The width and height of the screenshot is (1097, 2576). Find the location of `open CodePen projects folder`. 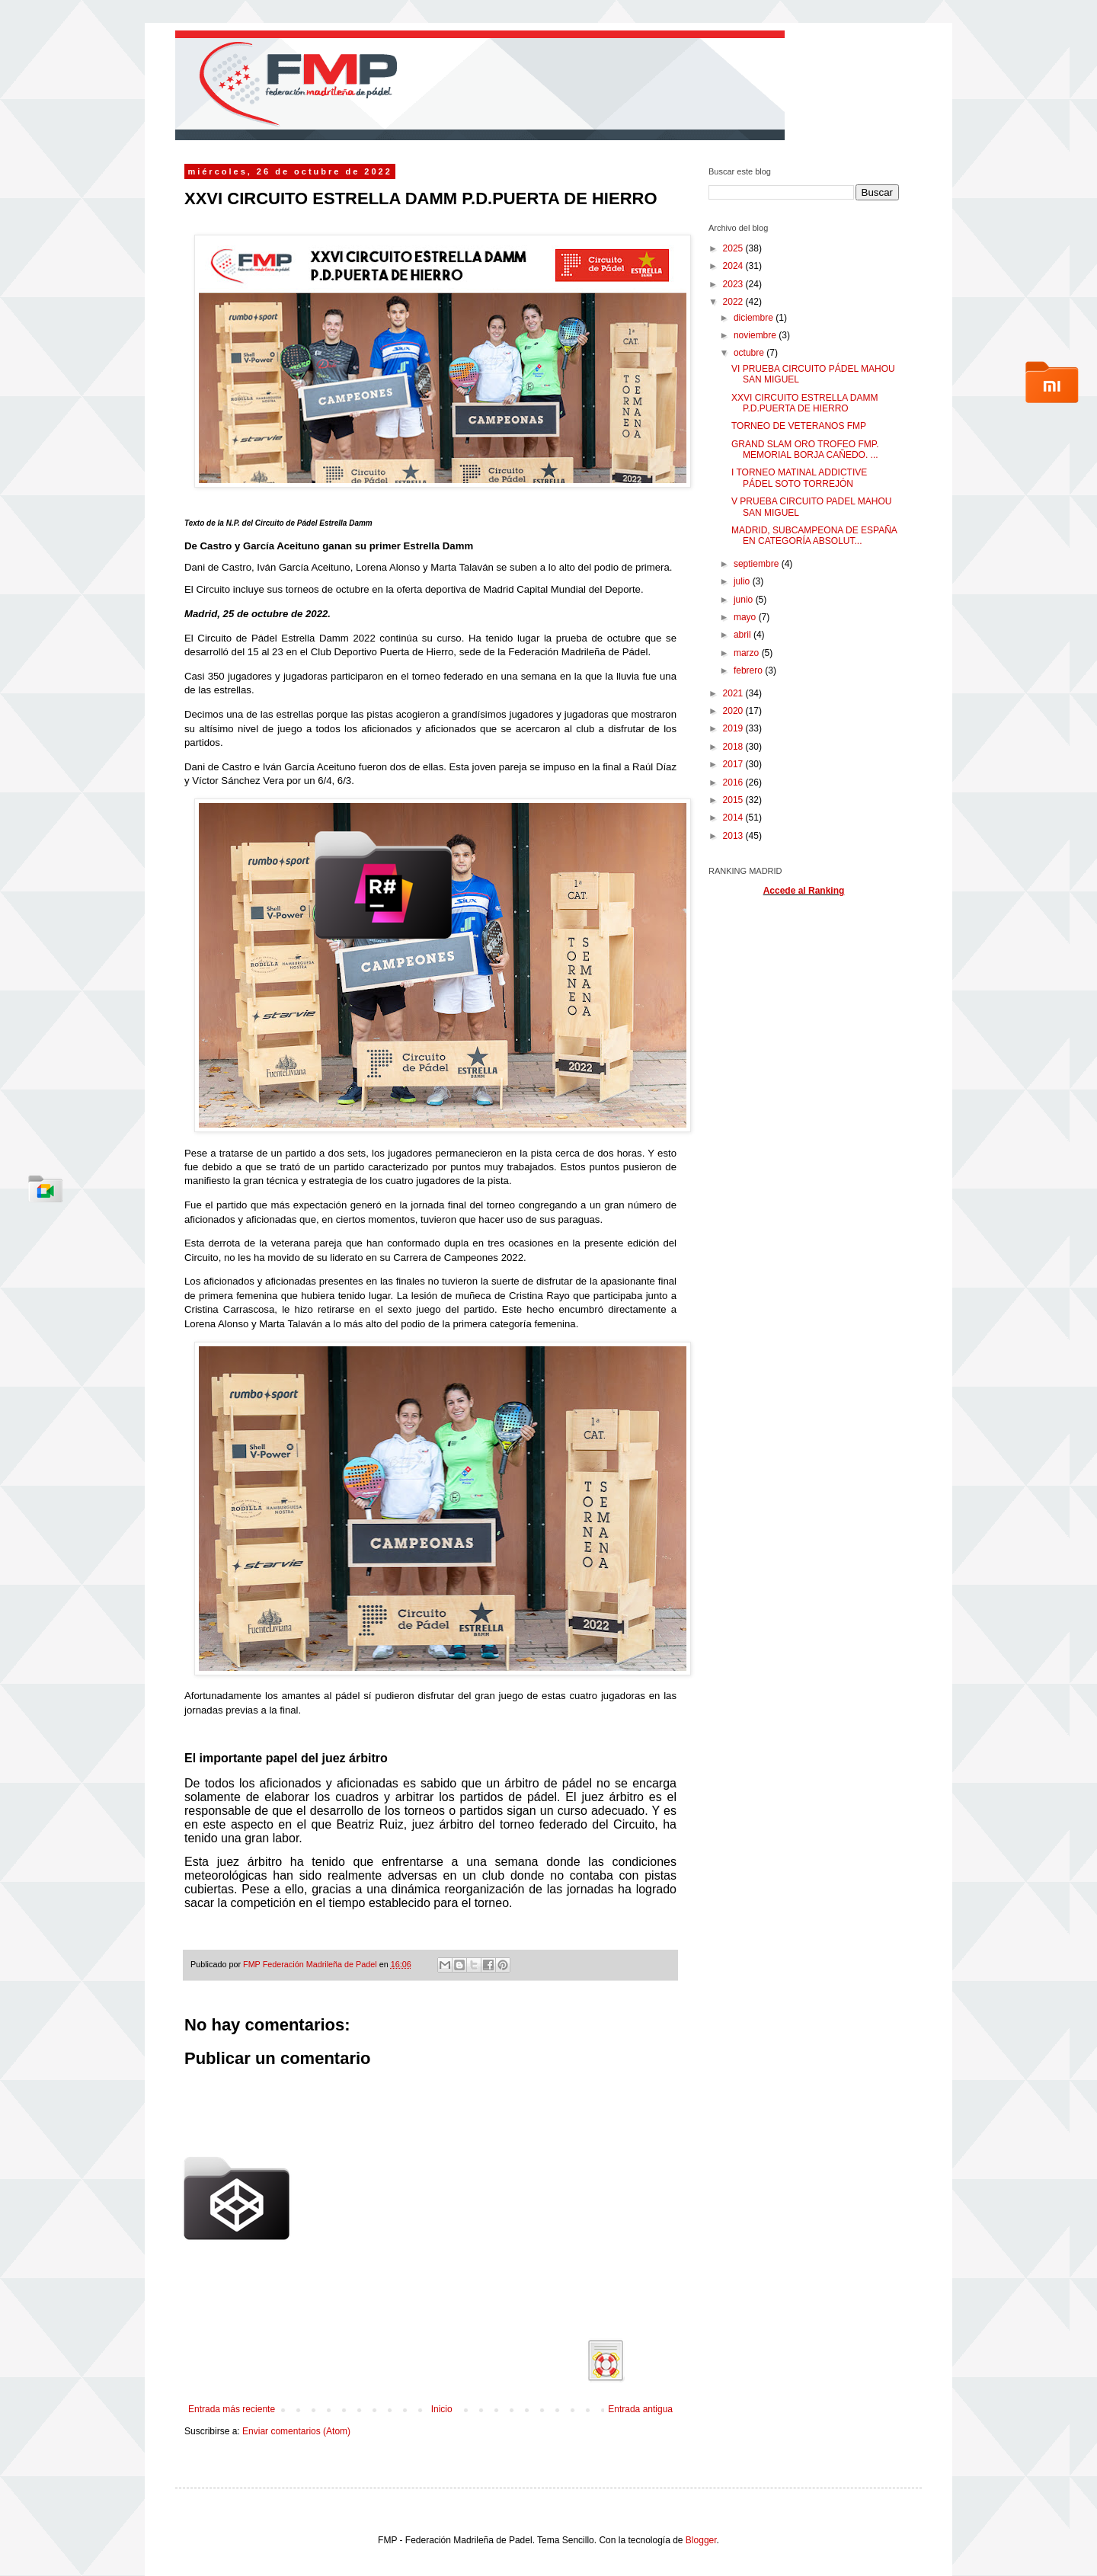

open CodePen projects folder is located at coordinates (236, 2201).